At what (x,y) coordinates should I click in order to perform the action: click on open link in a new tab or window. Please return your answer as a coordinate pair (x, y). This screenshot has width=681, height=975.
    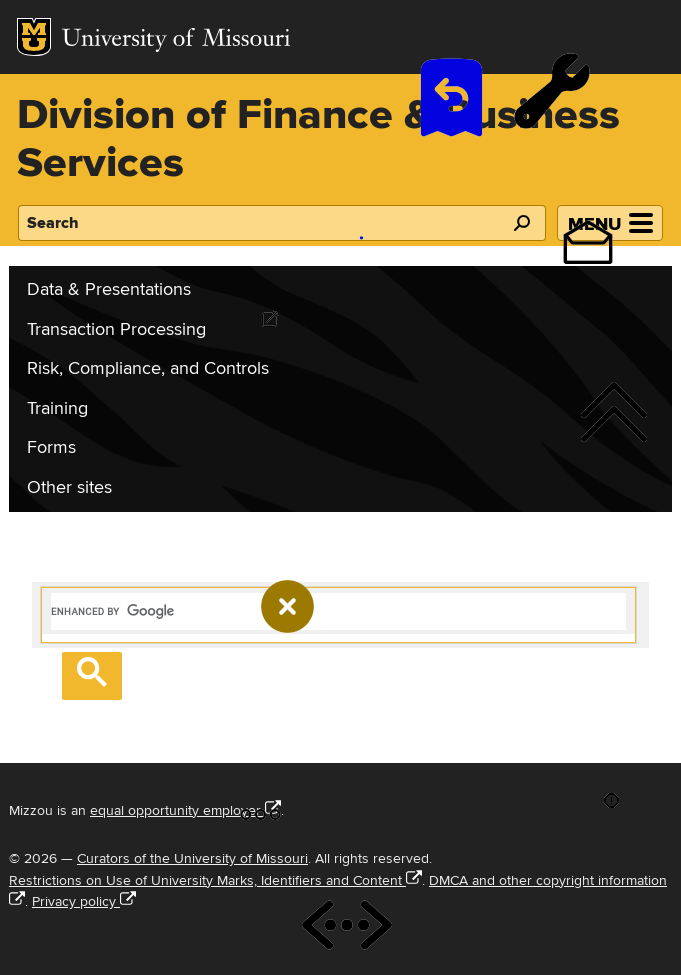
    Looking at the image, I should click on (270, 318).